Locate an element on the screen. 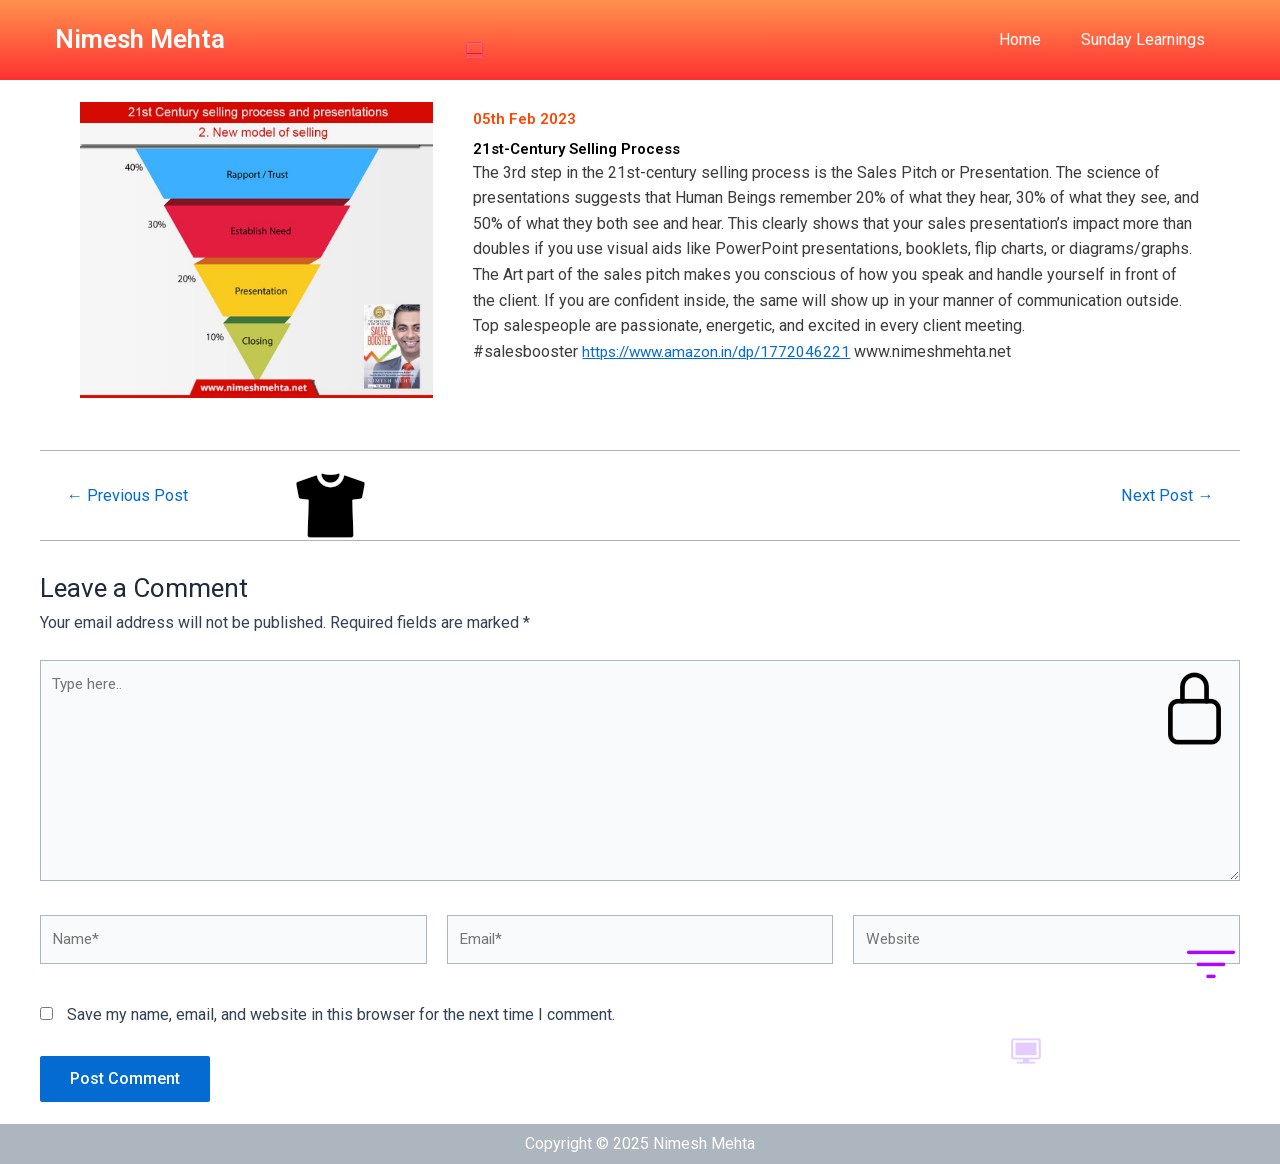 The width and height of the screenshot is (1280, 1164). filter or sort list items is located at coordinates (1211, 965).